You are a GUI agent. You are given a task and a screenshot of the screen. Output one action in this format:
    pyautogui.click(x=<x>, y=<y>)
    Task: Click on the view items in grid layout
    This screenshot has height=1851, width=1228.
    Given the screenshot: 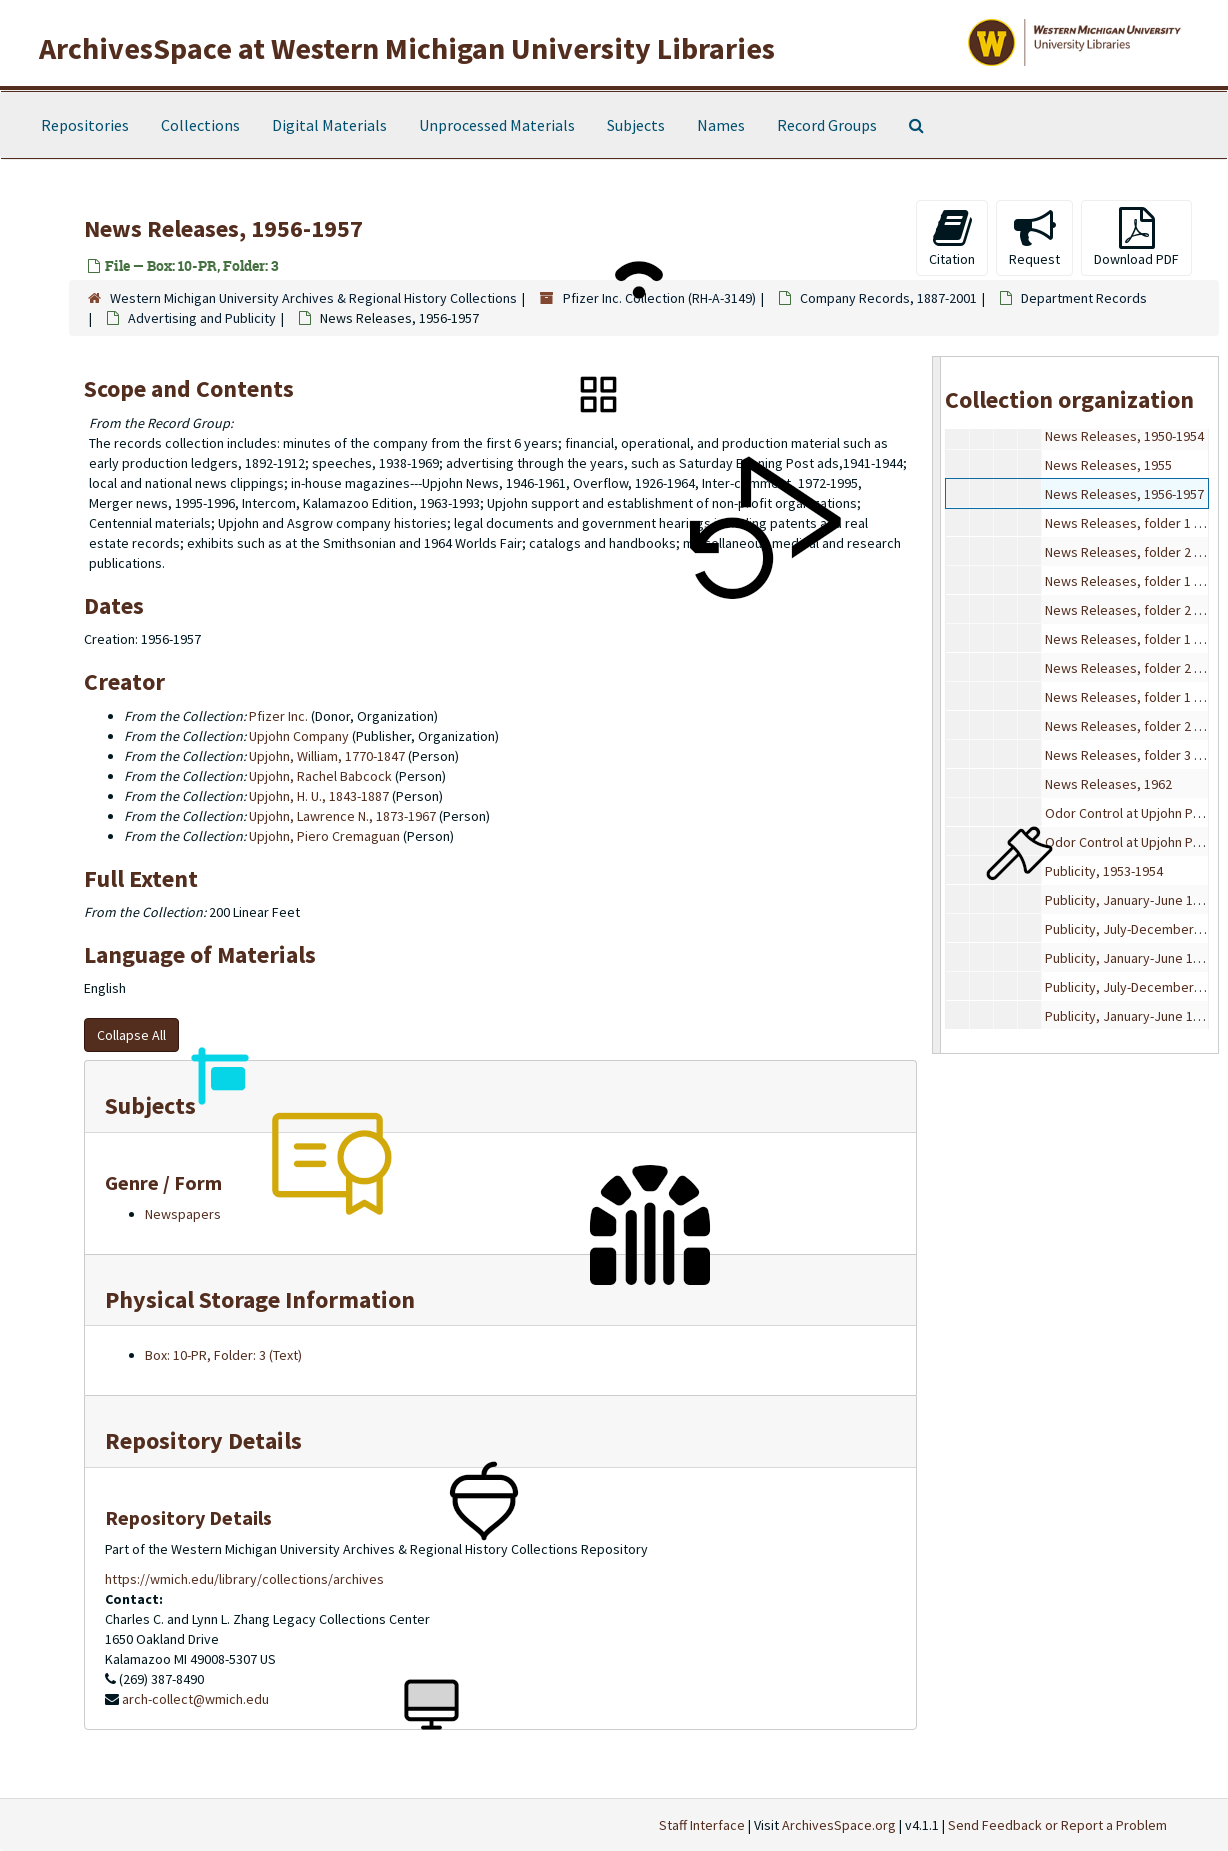 What is the action you would take?
    pyautogui.click(x=598, y=394)
    